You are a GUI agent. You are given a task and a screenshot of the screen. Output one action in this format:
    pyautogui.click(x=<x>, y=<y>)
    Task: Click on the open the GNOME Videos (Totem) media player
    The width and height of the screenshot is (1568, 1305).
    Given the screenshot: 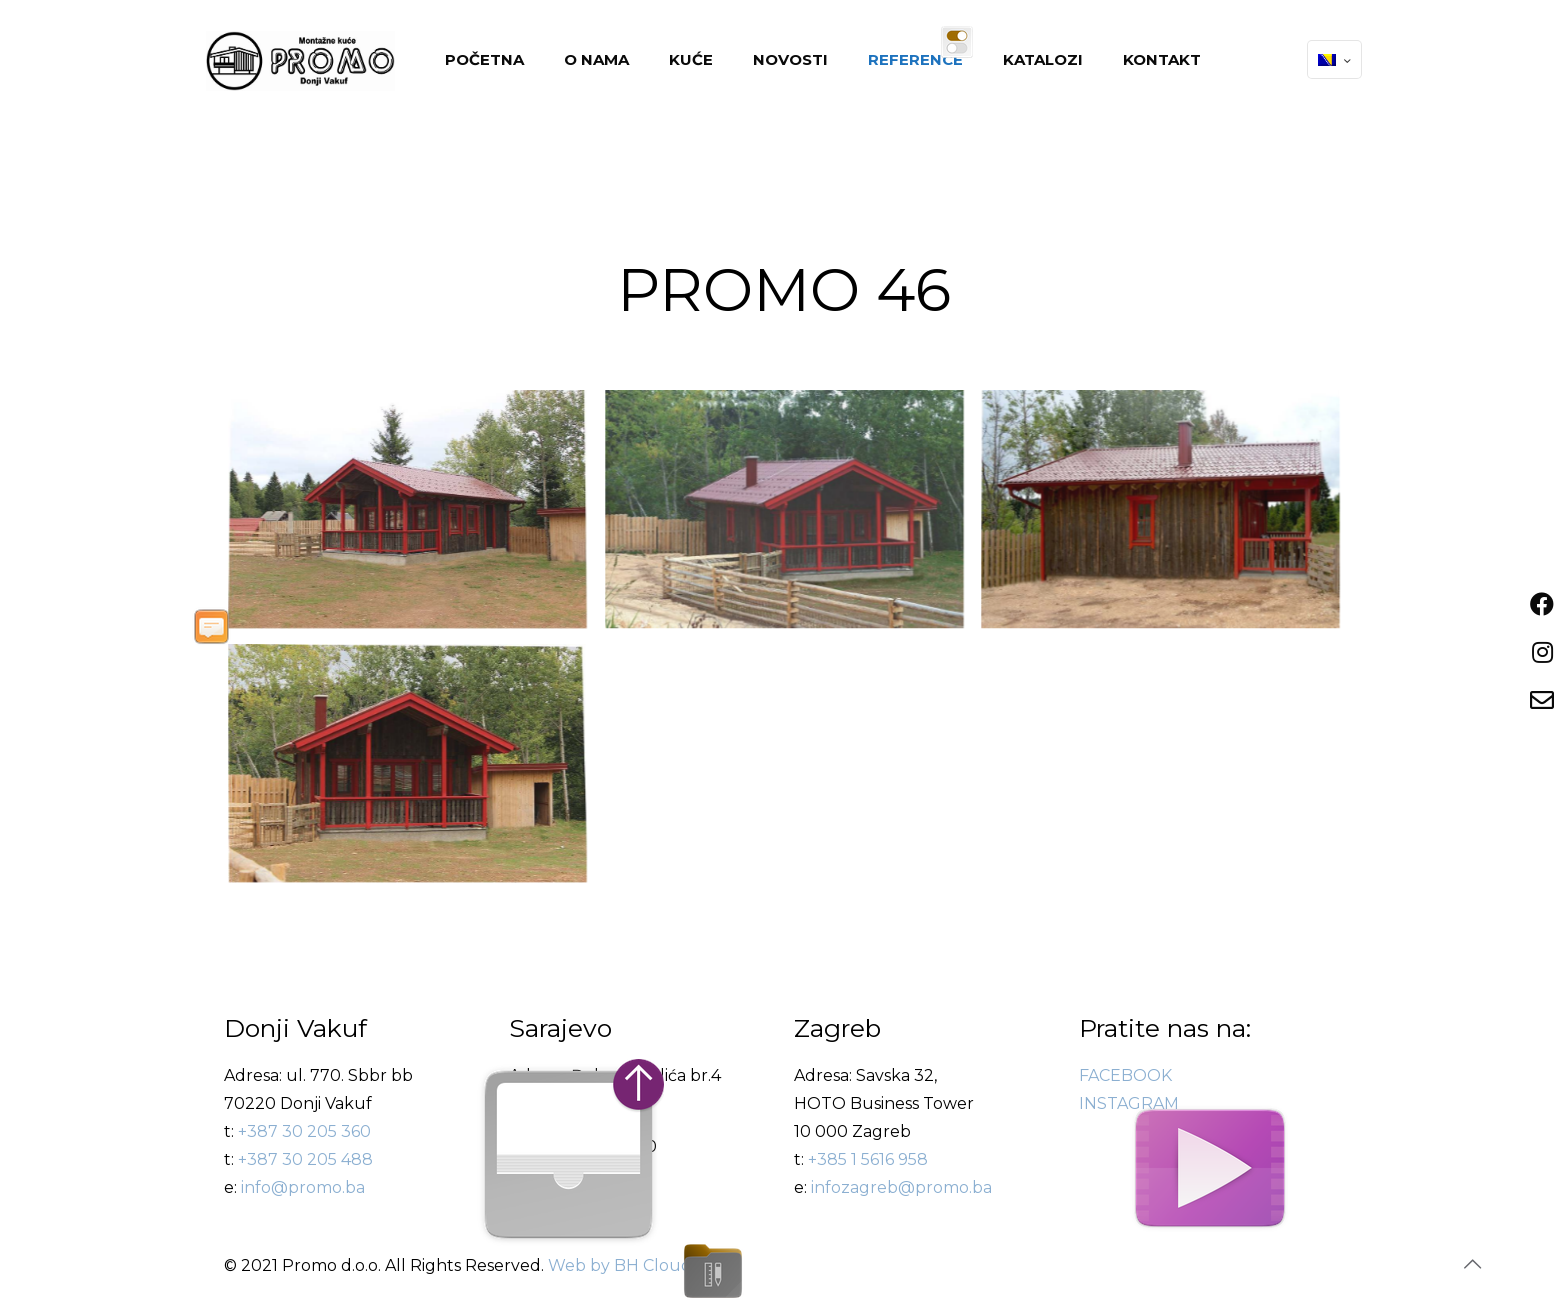 What is the action you would take?
    pyautogui.click(x=1210, y=1168)
    